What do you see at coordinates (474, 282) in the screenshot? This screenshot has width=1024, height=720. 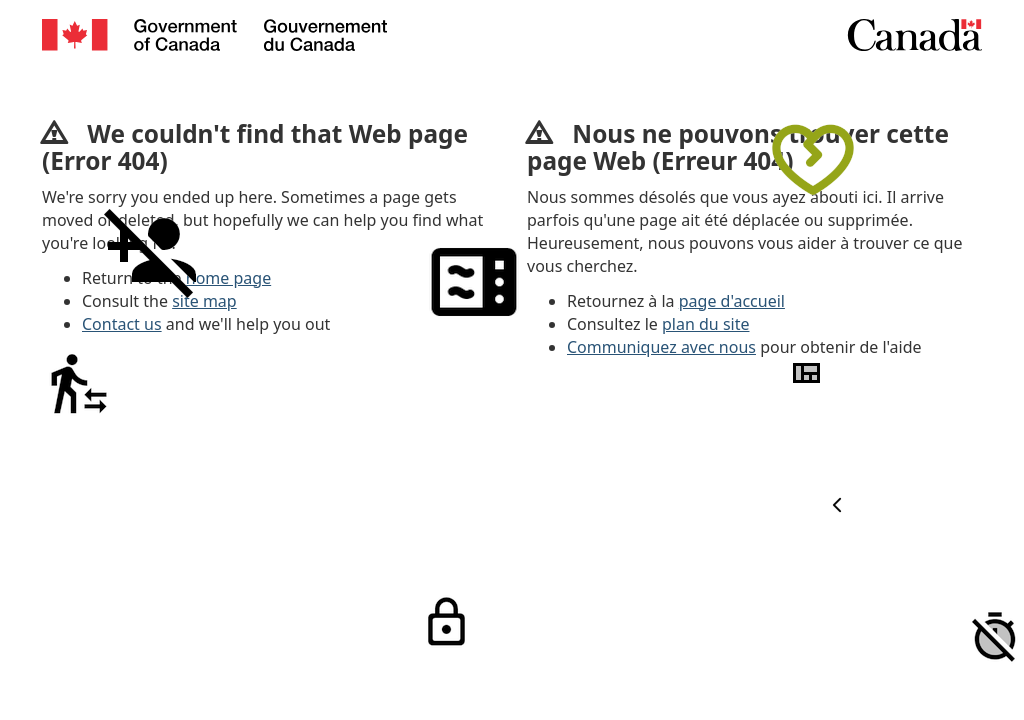 I see `access microwave controls or settings` at bounding box center [474, 282].